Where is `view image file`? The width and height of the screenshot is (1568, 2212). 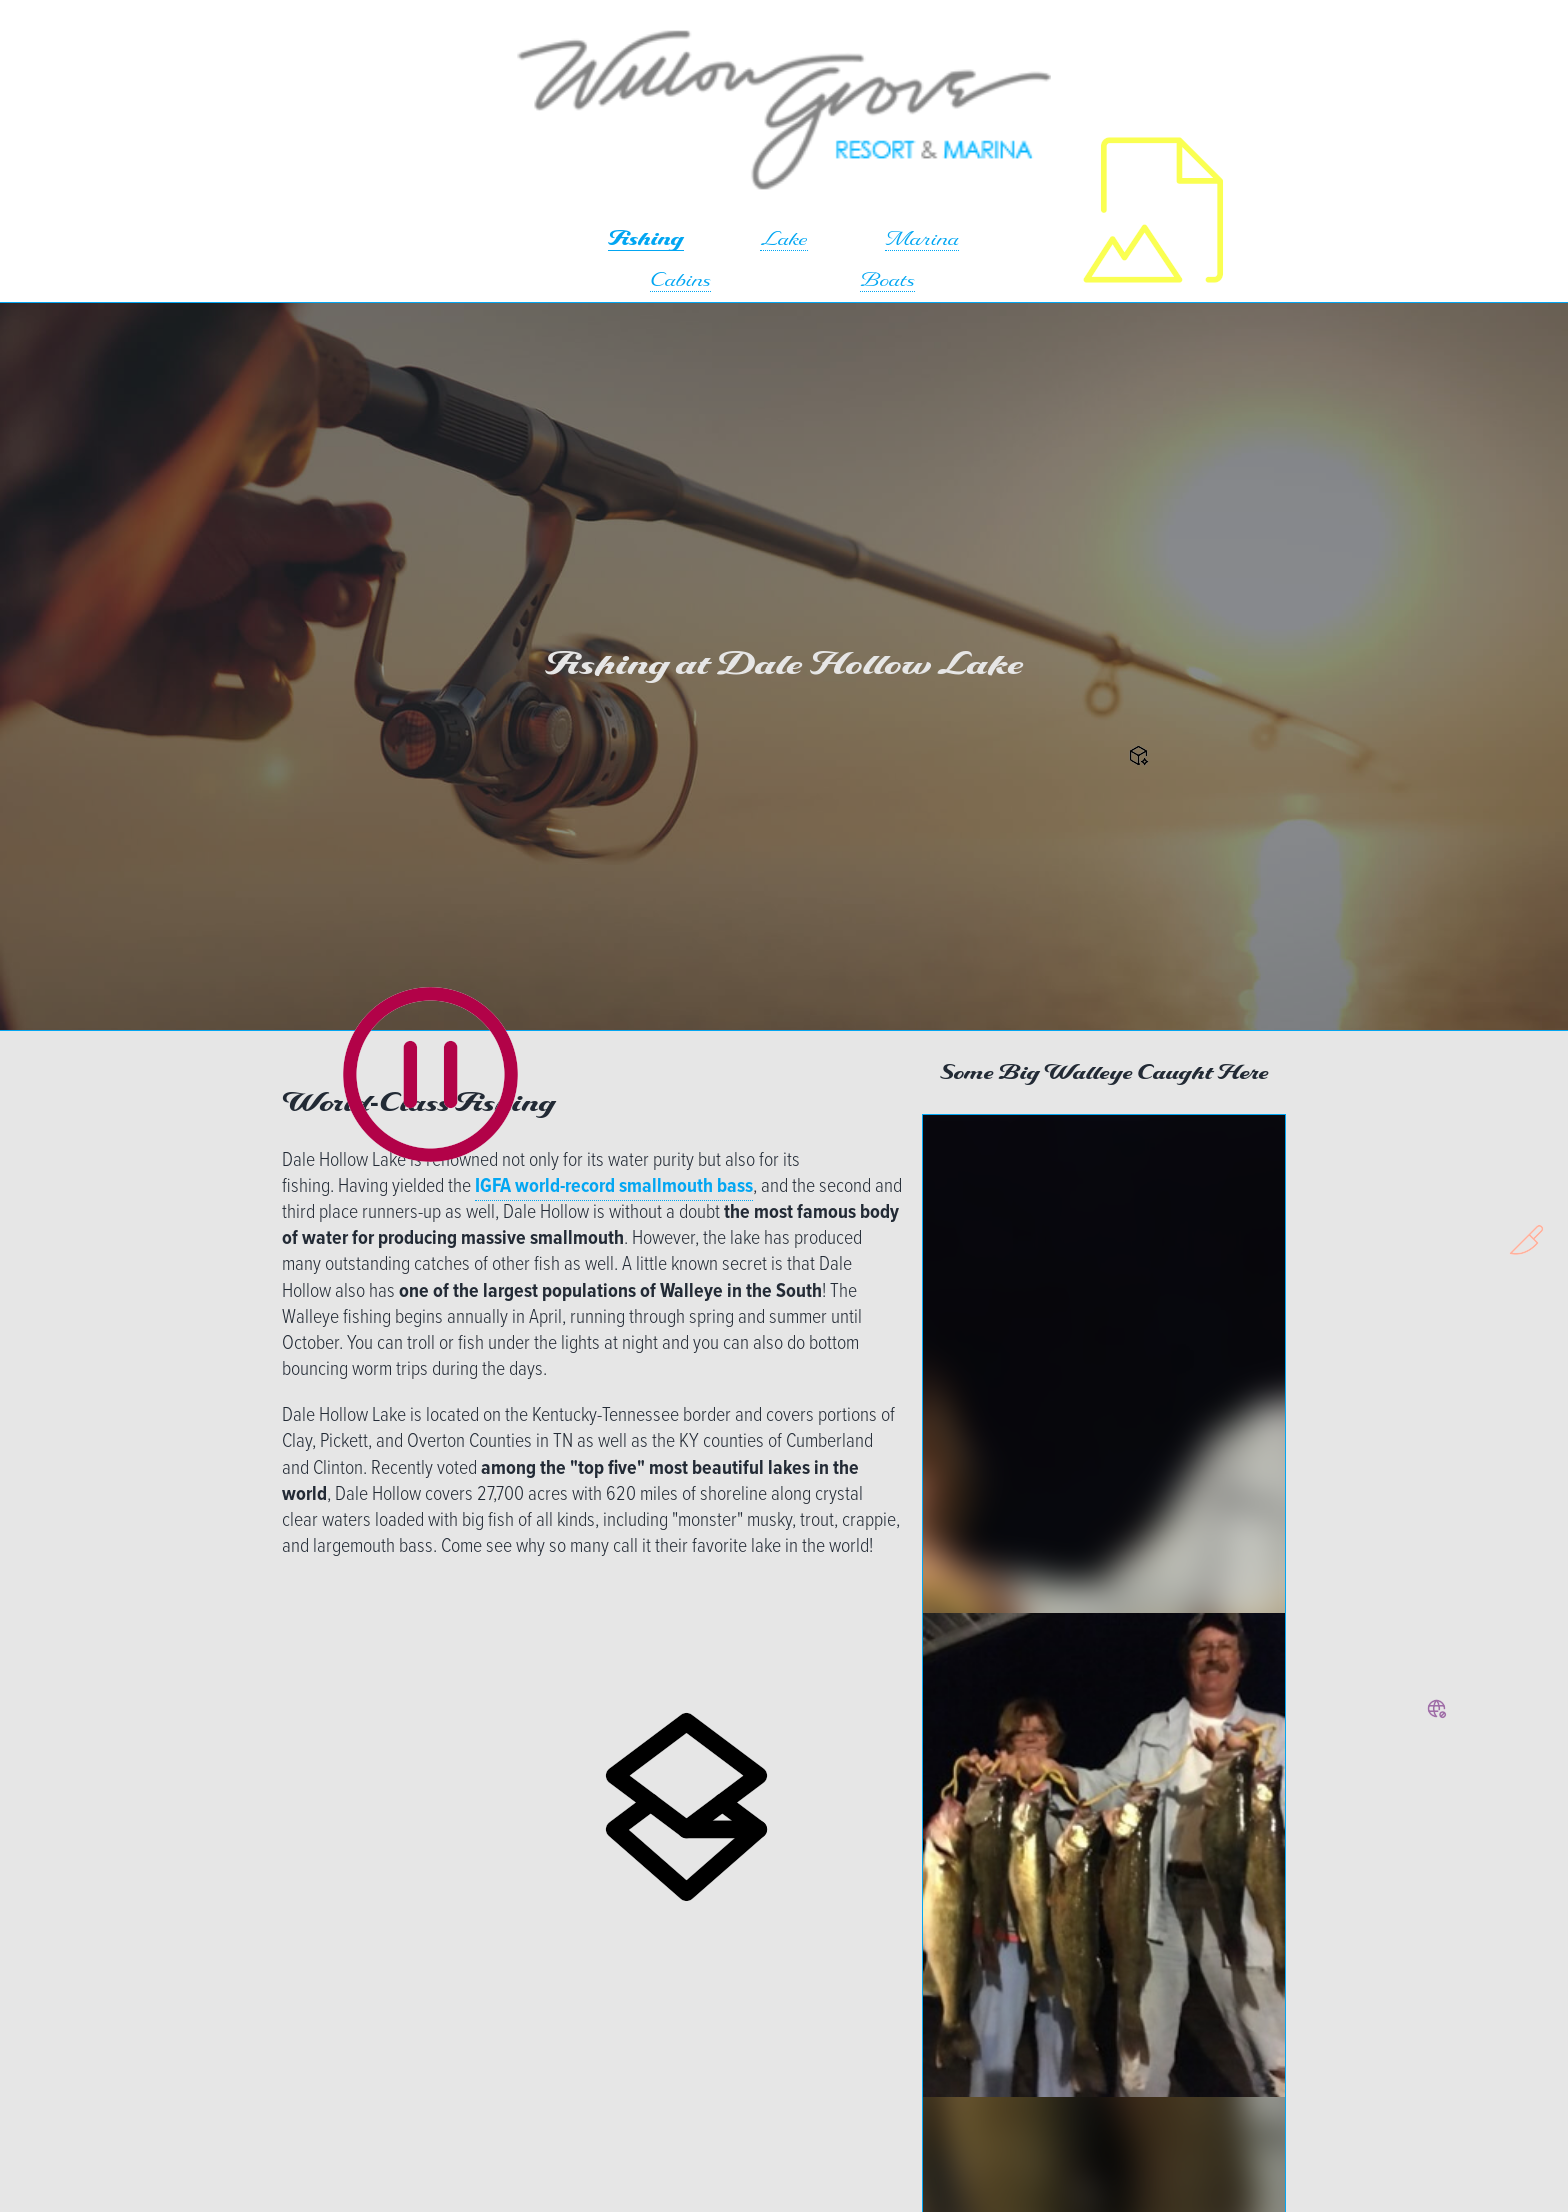 view image file is located at coordinates (1162, 210).